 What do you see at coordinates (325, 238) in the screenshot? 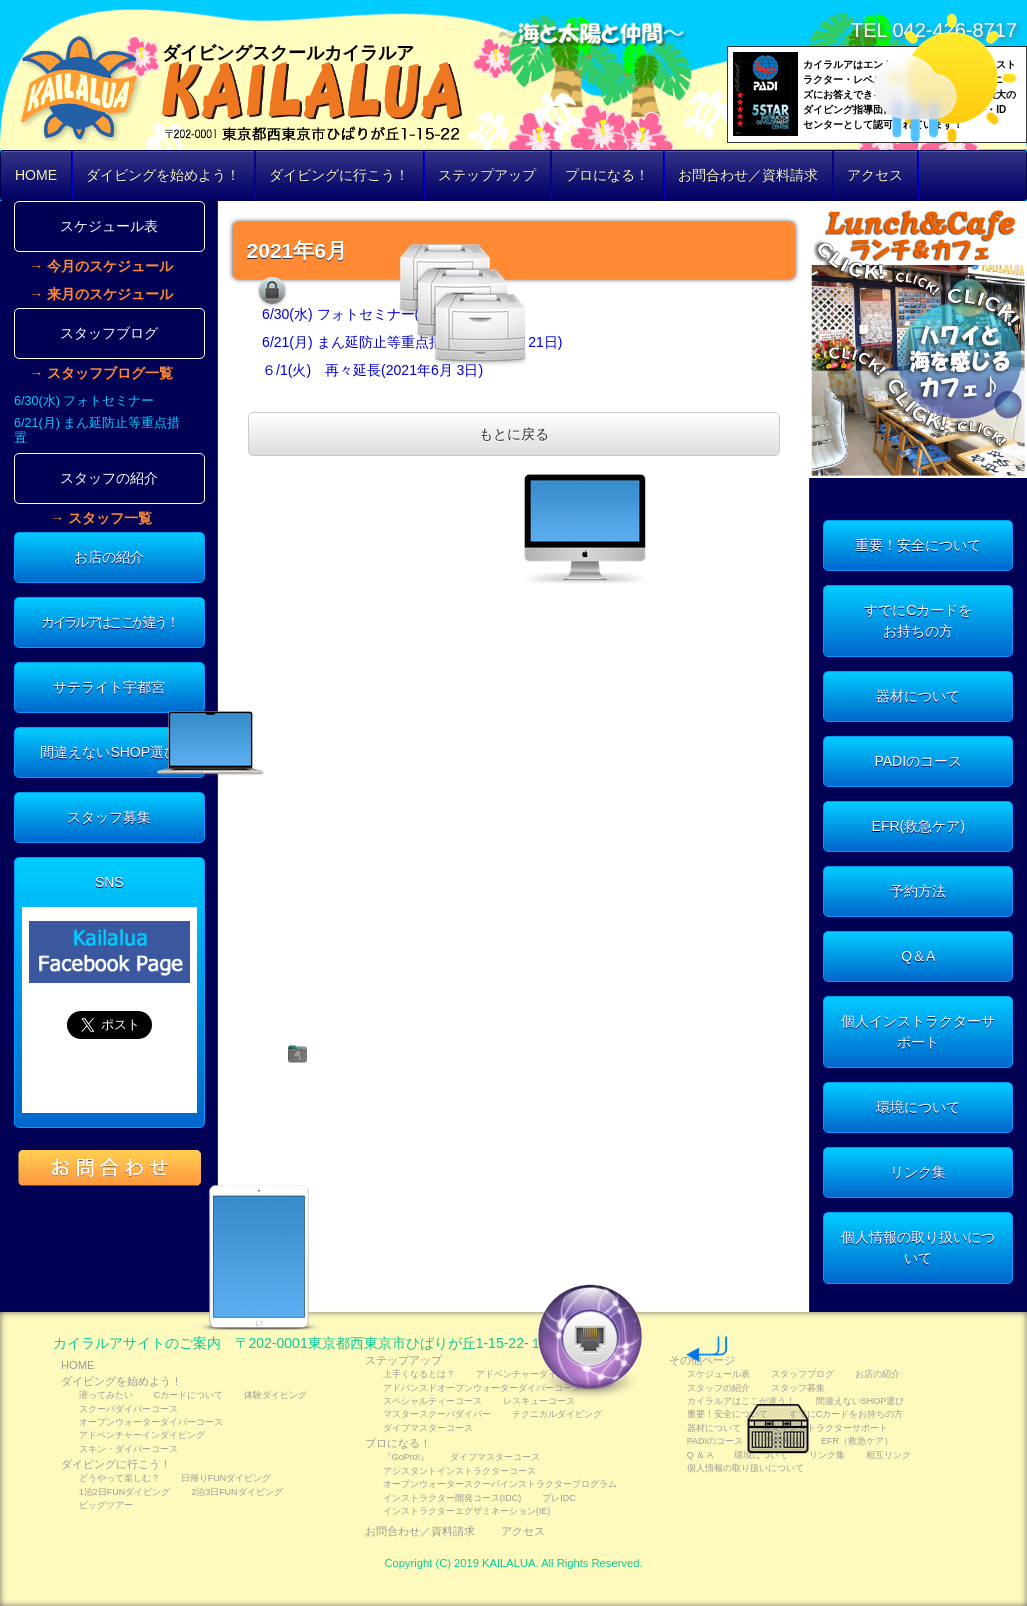
I see `indicates a locked or protected item` at bounding box center [325, 238].